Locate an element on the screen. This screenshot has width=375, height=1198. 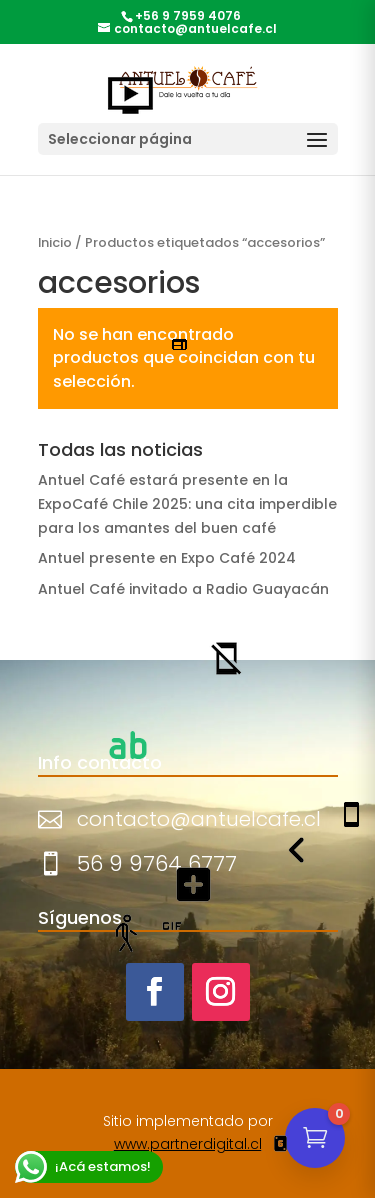
add a new item or content is located at coordinates (193, 884).